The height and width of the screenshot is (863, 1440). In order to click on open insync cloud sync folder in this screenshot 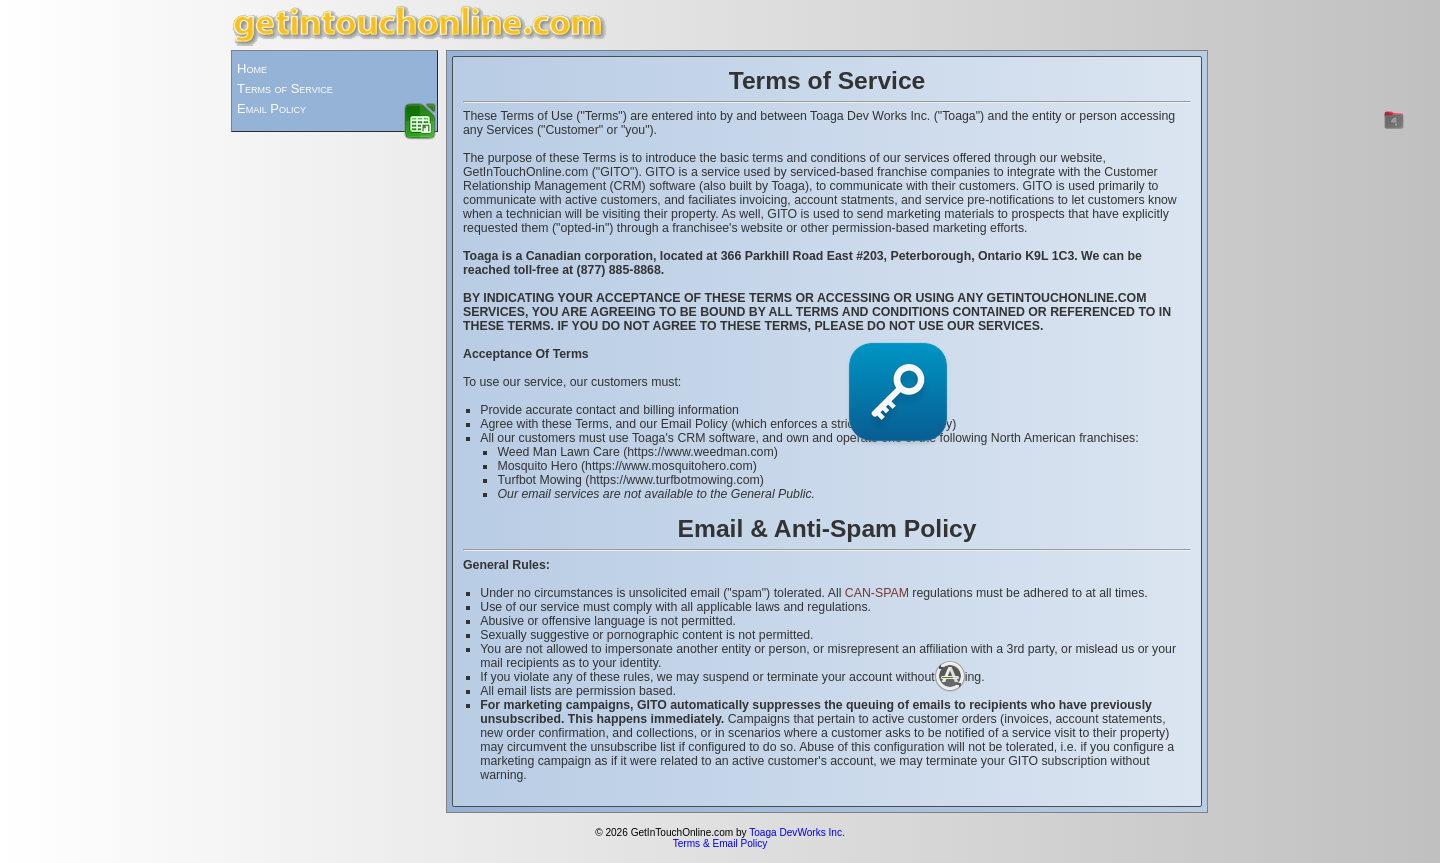, I will do `click(1394, 120)`.